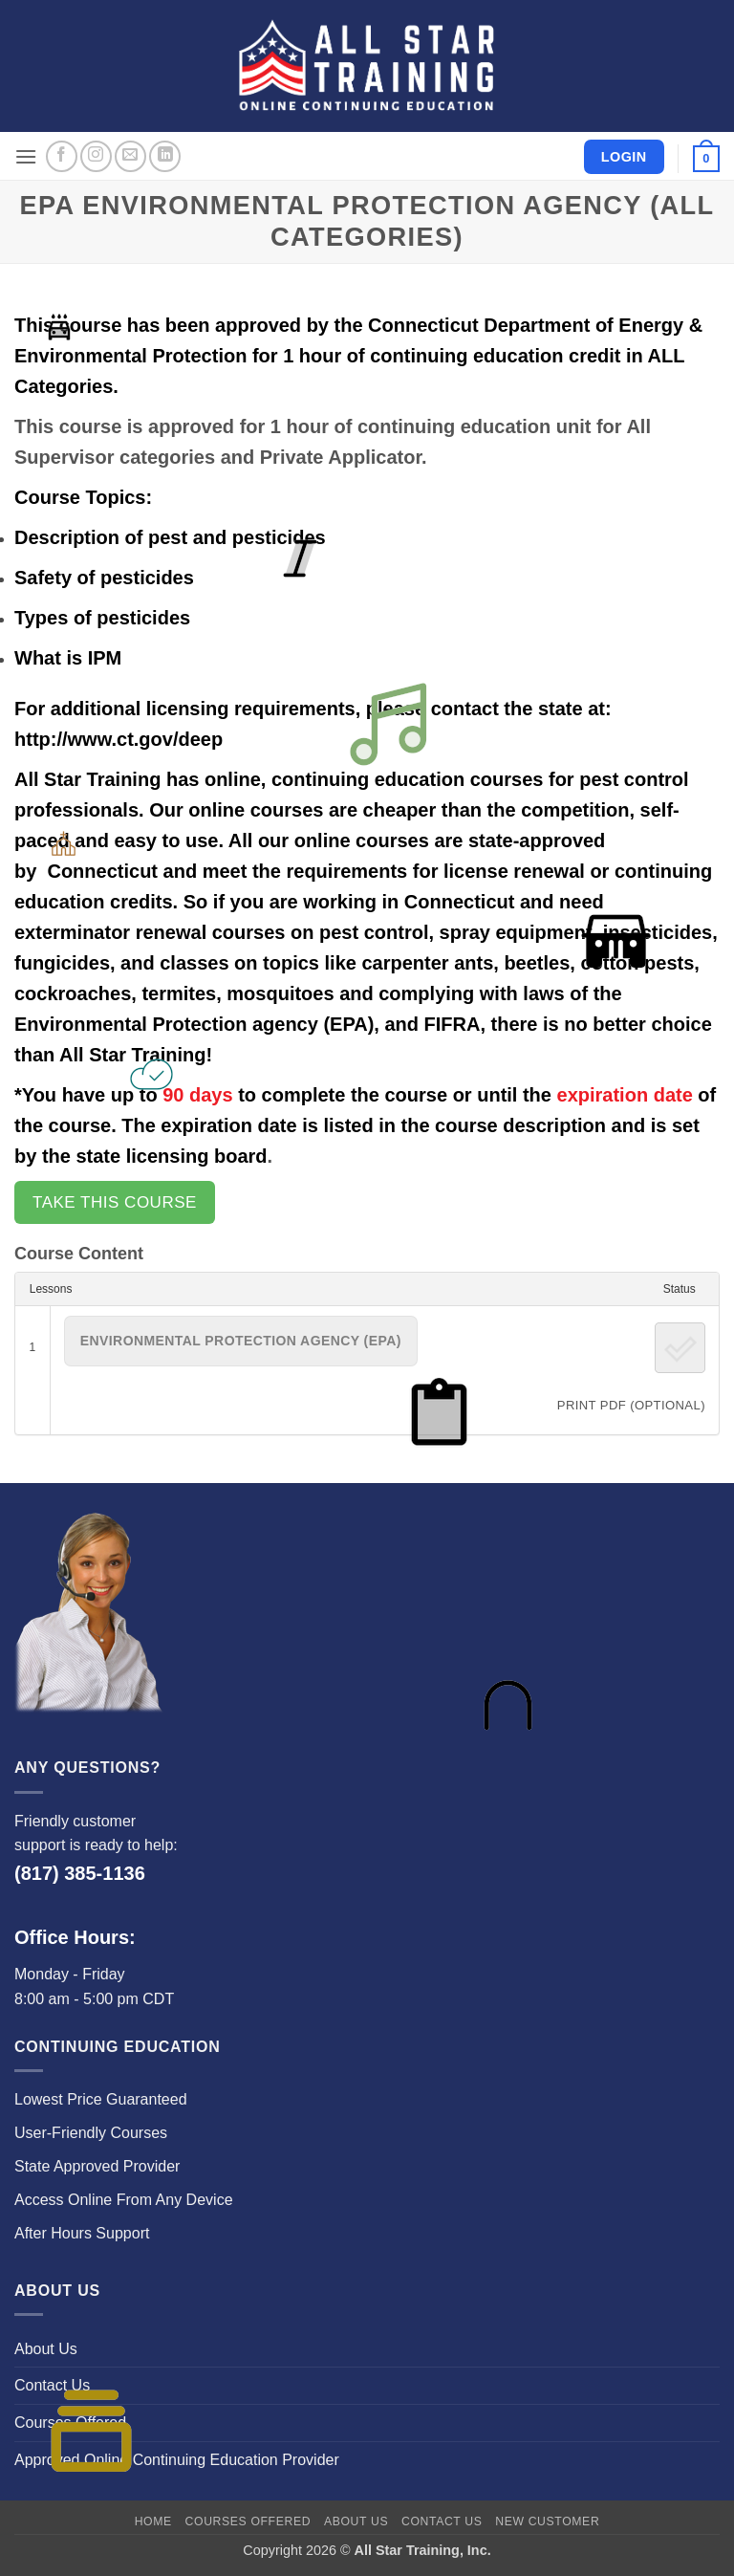  I want to click on find nearby car wash locations, so click(59, 327).